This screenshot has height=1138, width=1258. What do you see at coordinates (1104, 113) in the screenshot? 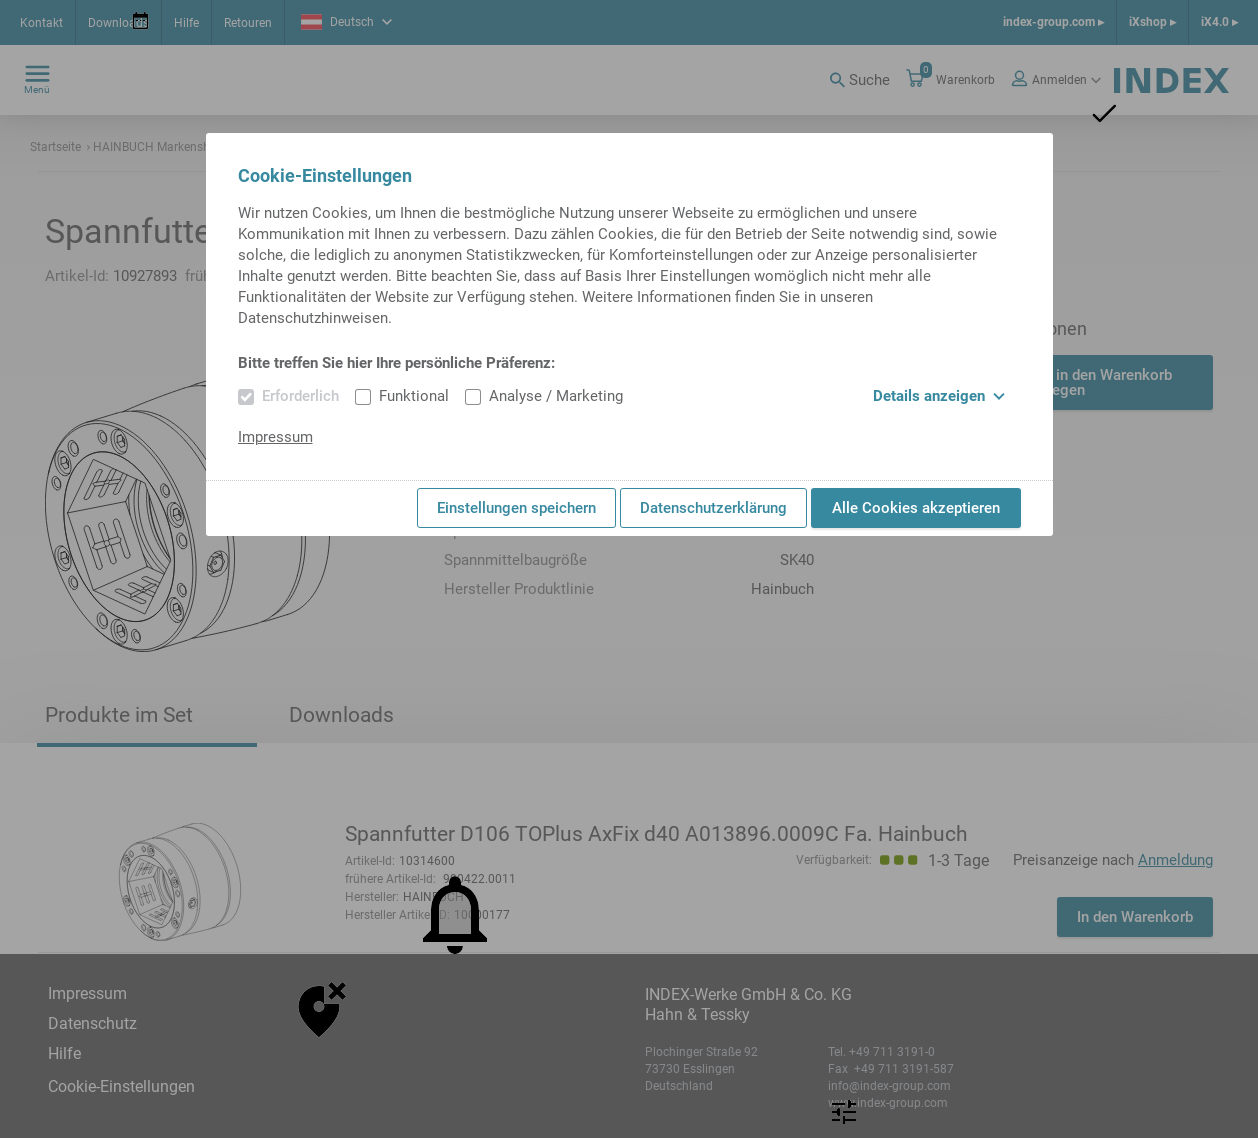
I see `confirm or submit an action` at bounding box center [1104, 113].